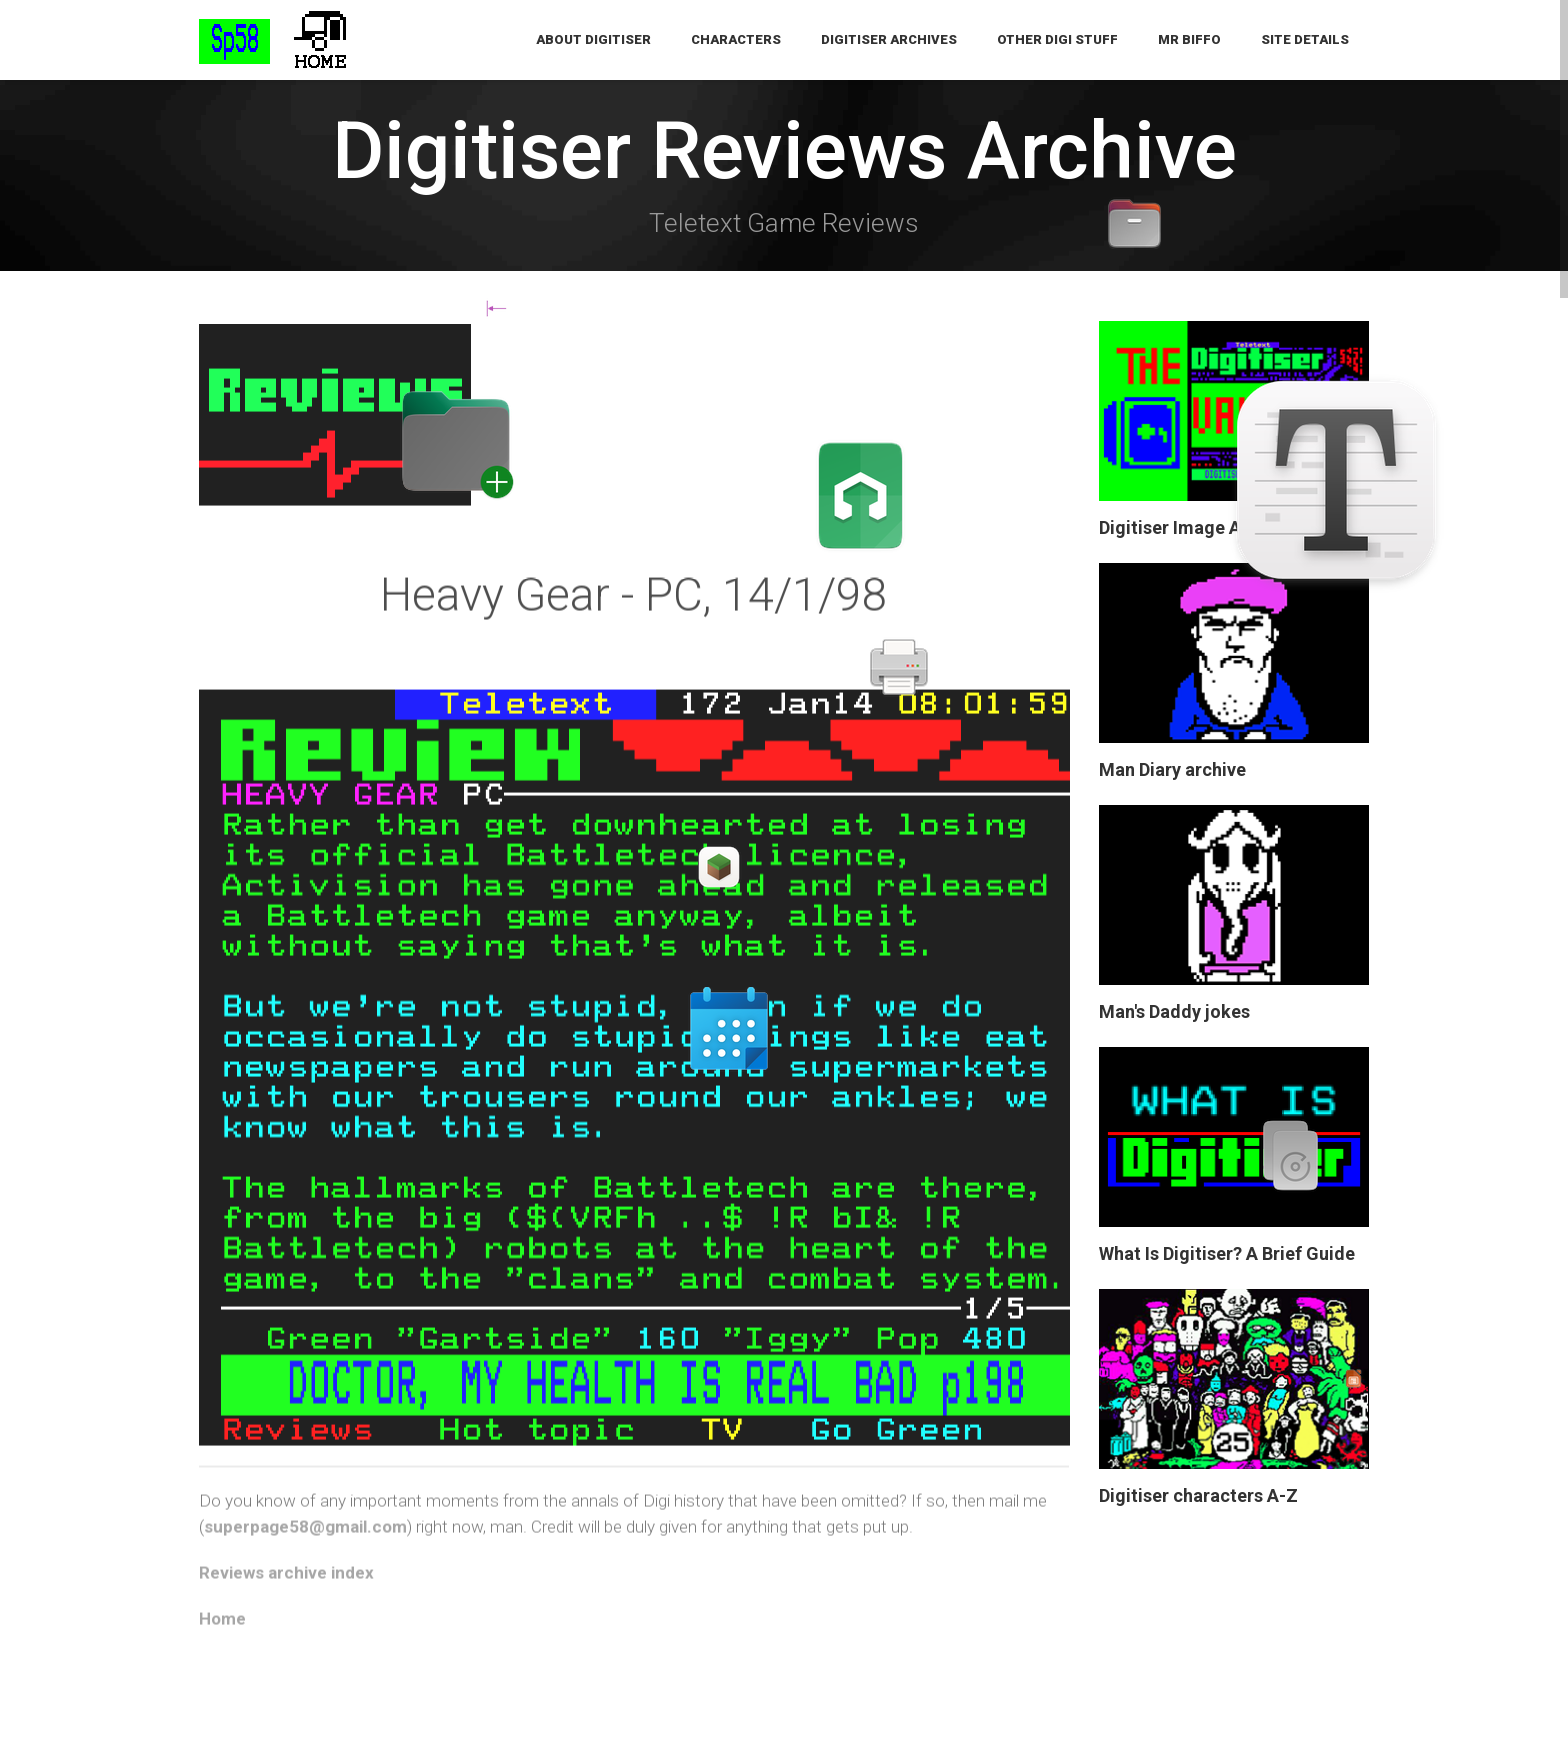 This screenshot has height=1739, width=1568. What do you see at coordinates (1336, 480) in the screenshot?
I see `open typora markdown editor` at bounding box center [1336, 480].